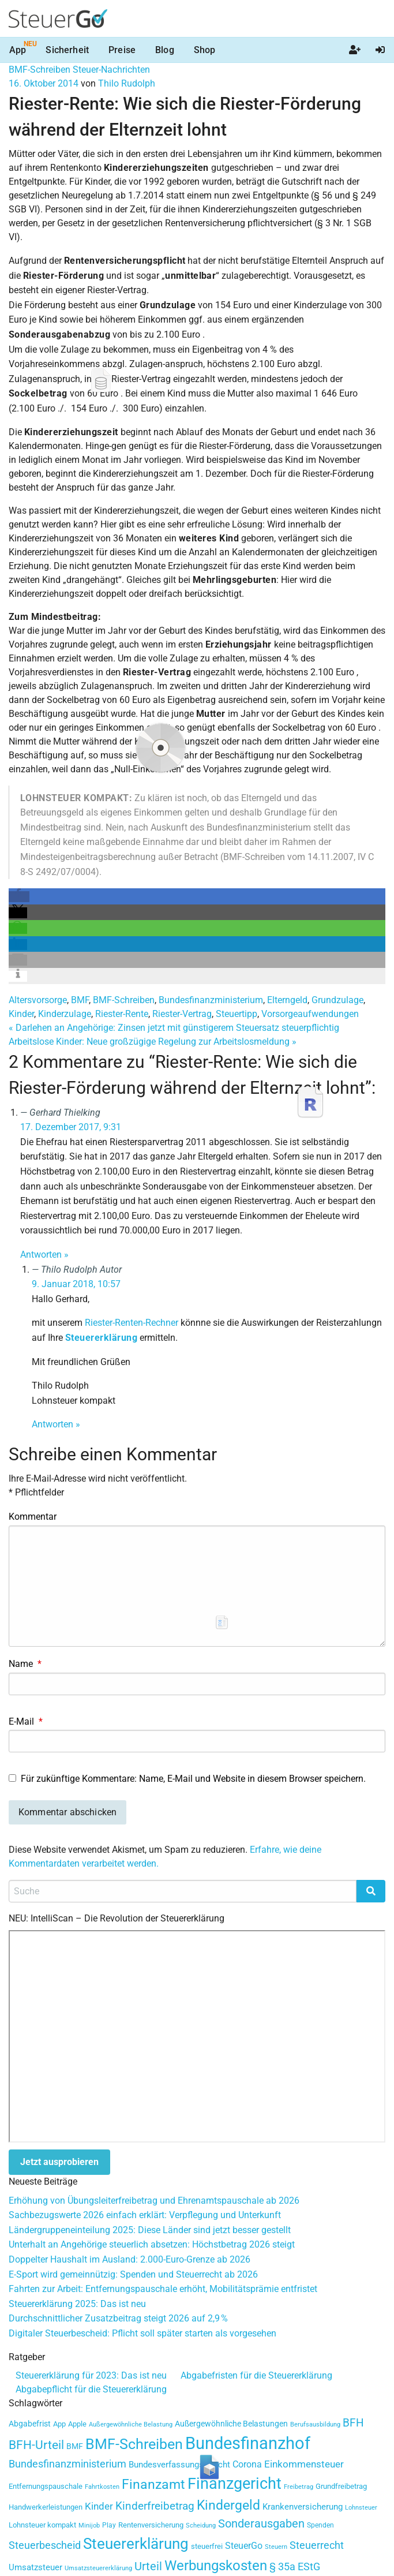  Describe the element at coordinates (209, 2467) in the screenshot. I see `flatpak application reference file` at that location.